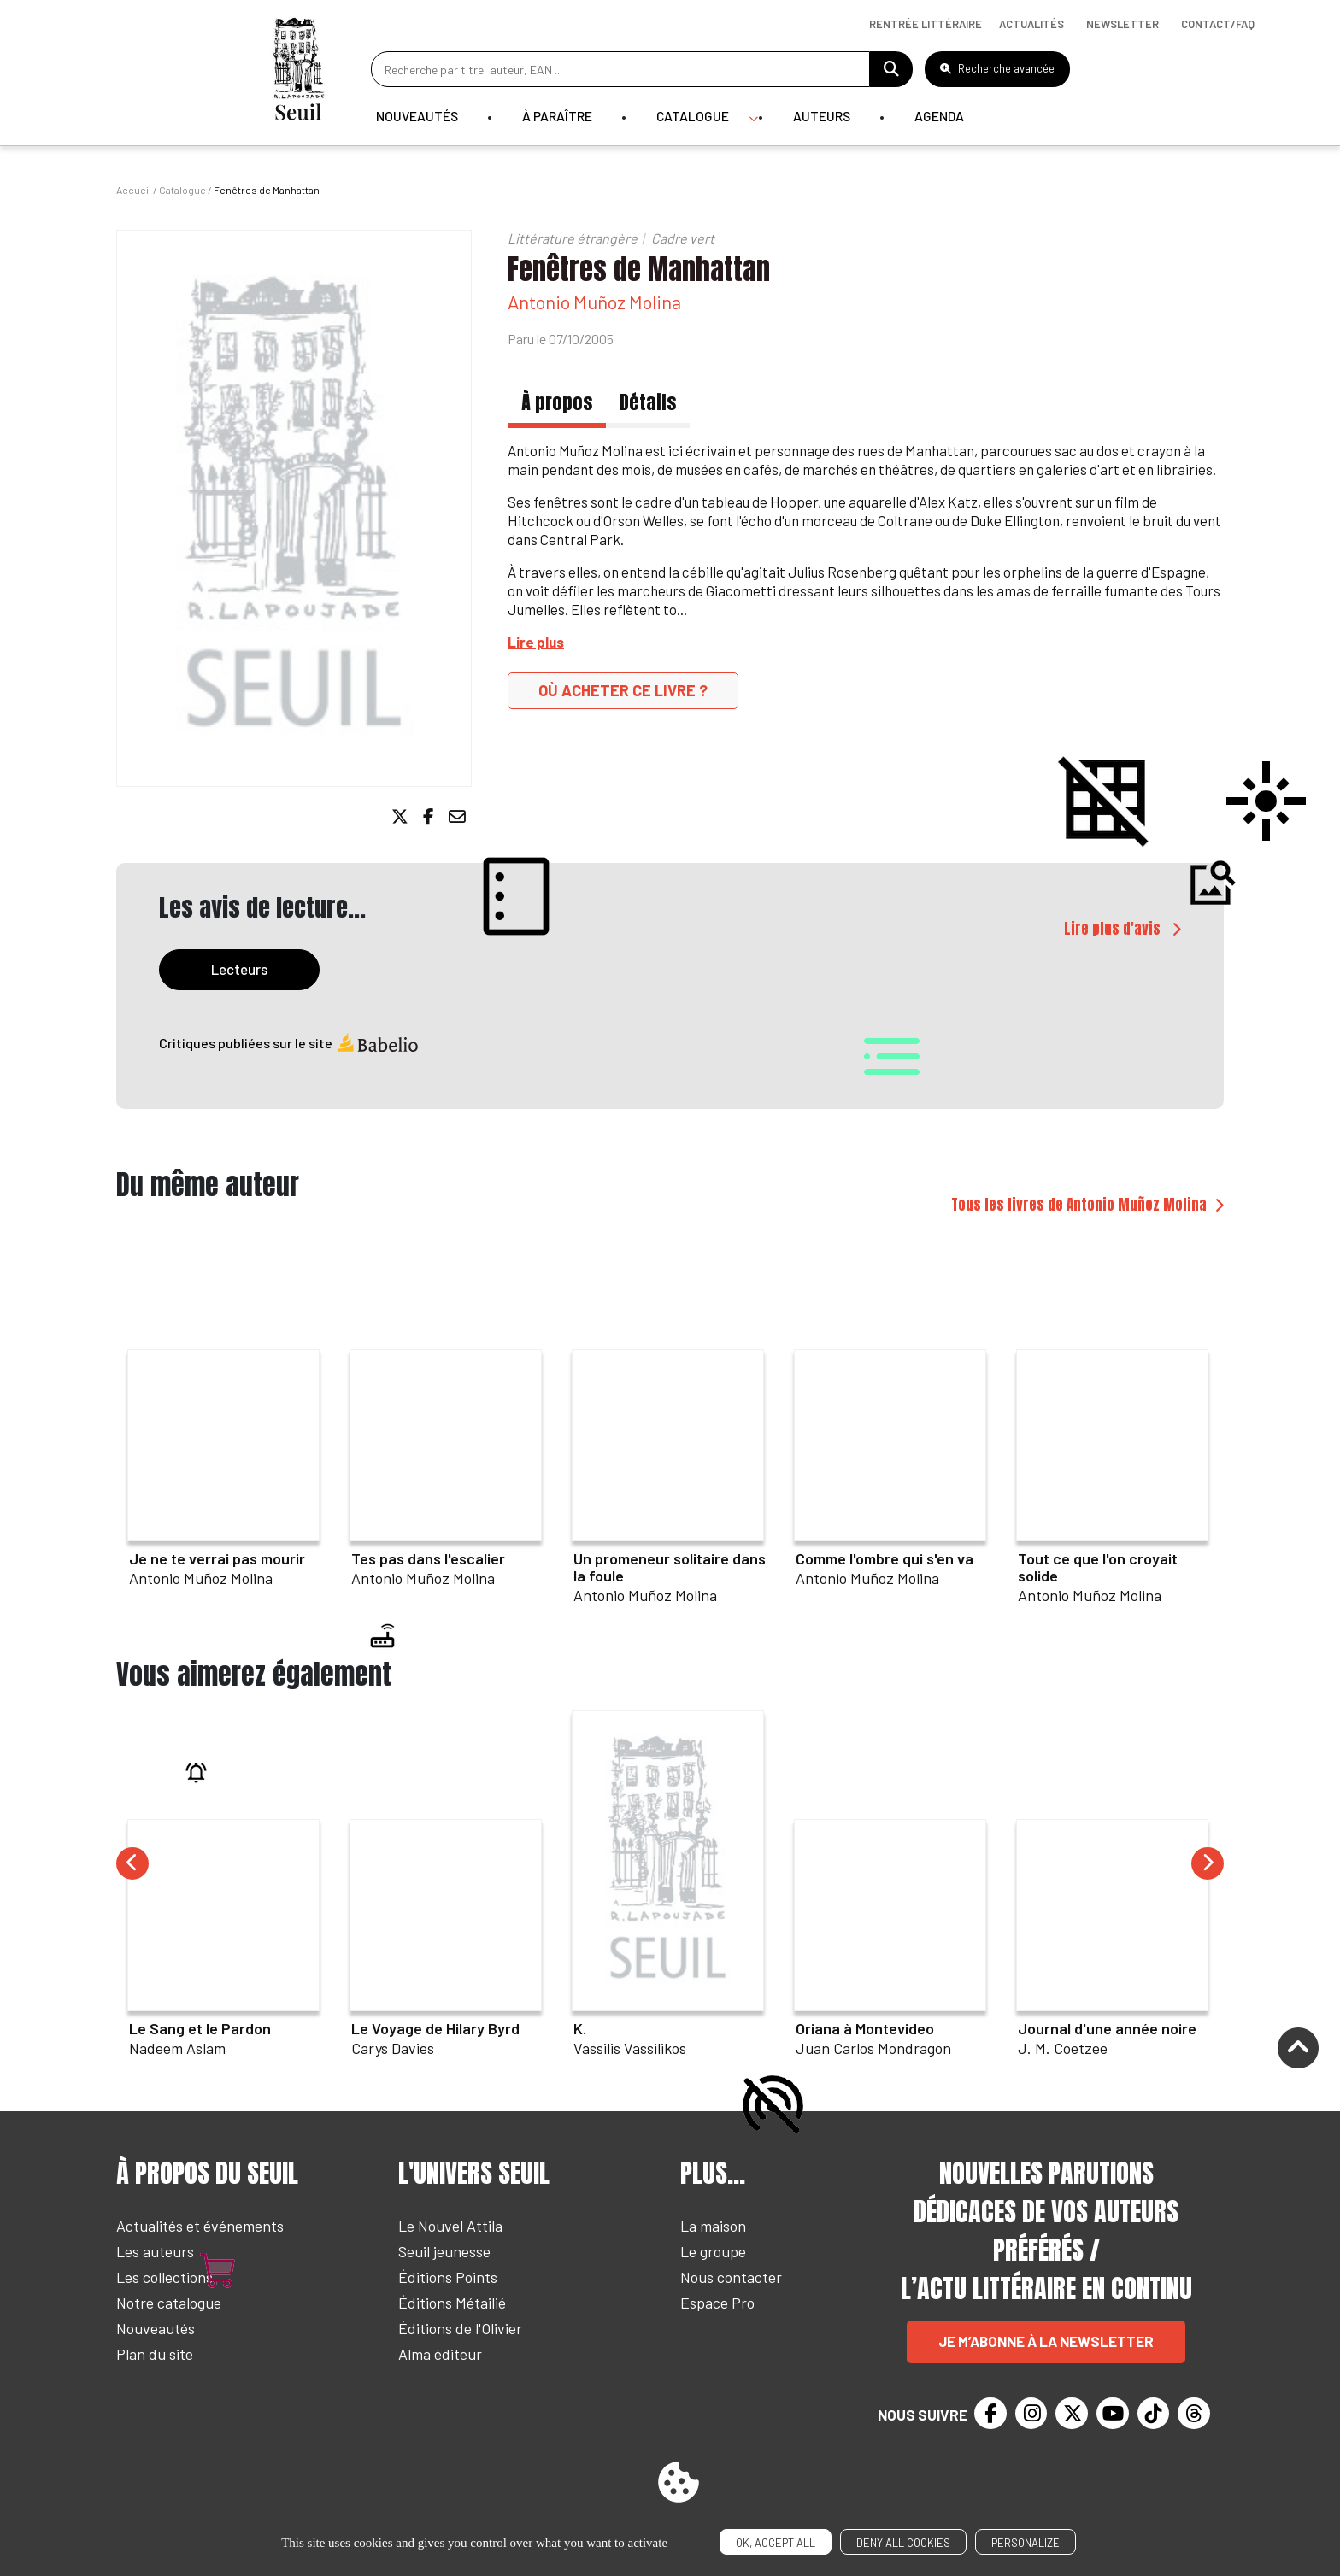 The image size is (1340, 2576). Describe the element at coordinates (516, 896) in the screenshot. I see `view screenplay or script documents` at that location.